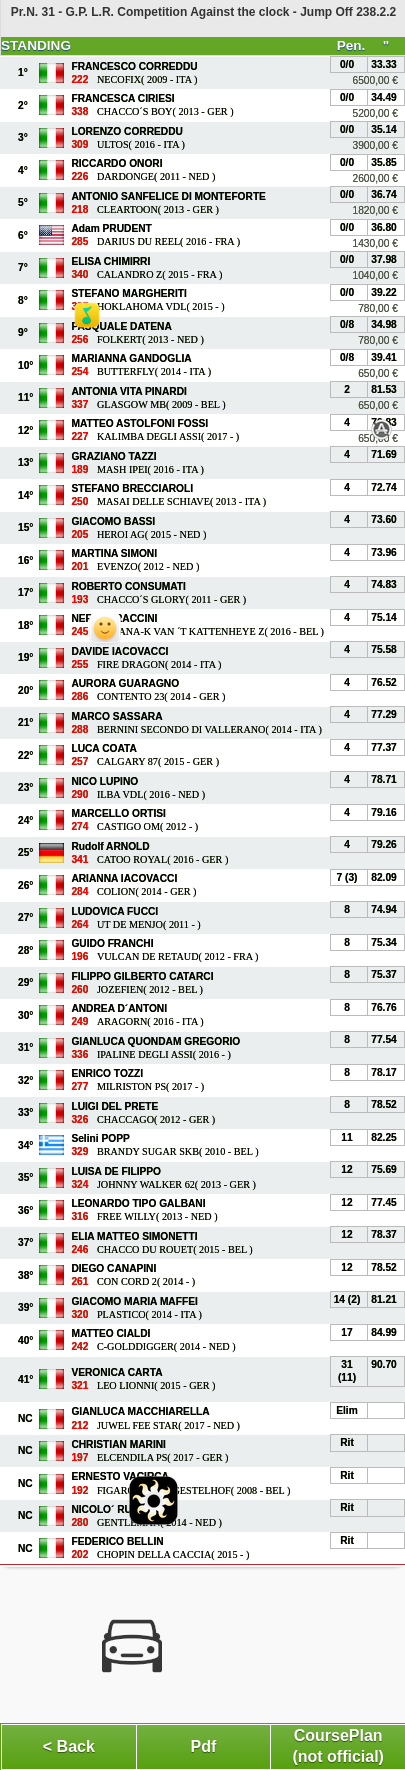  Describe the element at coordinates (132, 1646) in the screenshot. I see `access travel and transportation emoji` at that location.